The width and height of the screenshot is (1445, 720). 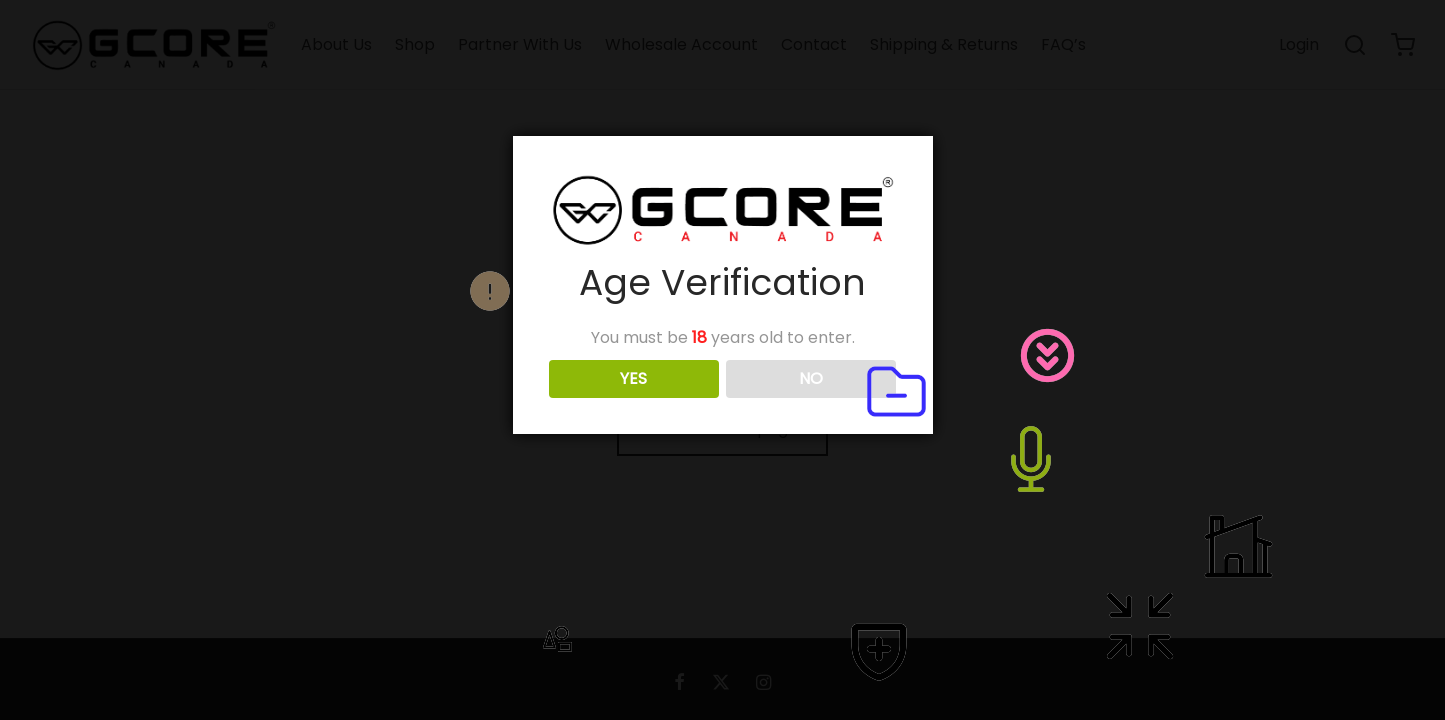 What do you see at coordinates (1047, 355) in the screenshot?
I see `expand all content below` at bounding box center [1047, 355].